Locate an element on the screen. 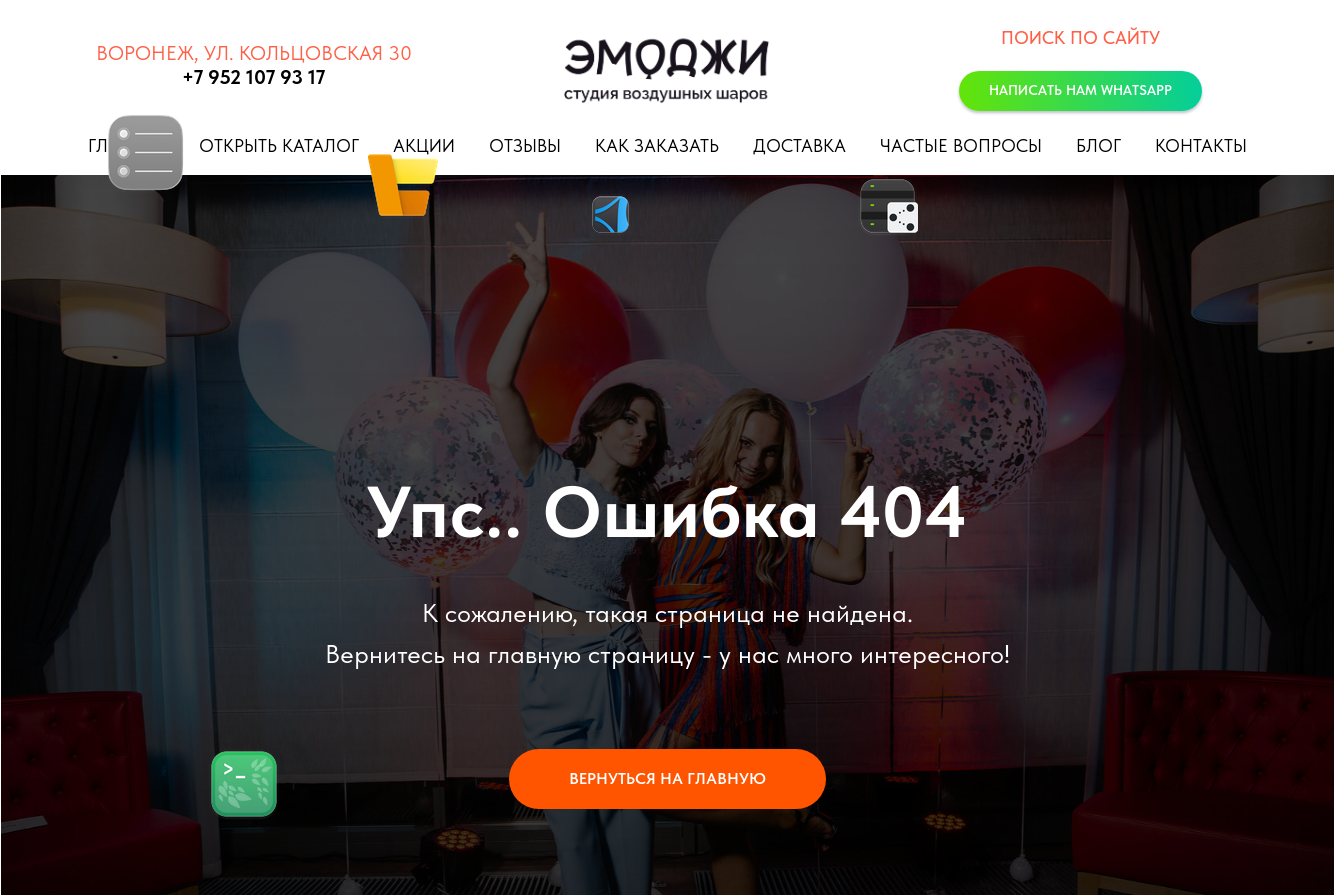 Image resolution: width=1334 pixels, height=895 pixels. open the commerce or shopping app is located at coordinates (403, 185).